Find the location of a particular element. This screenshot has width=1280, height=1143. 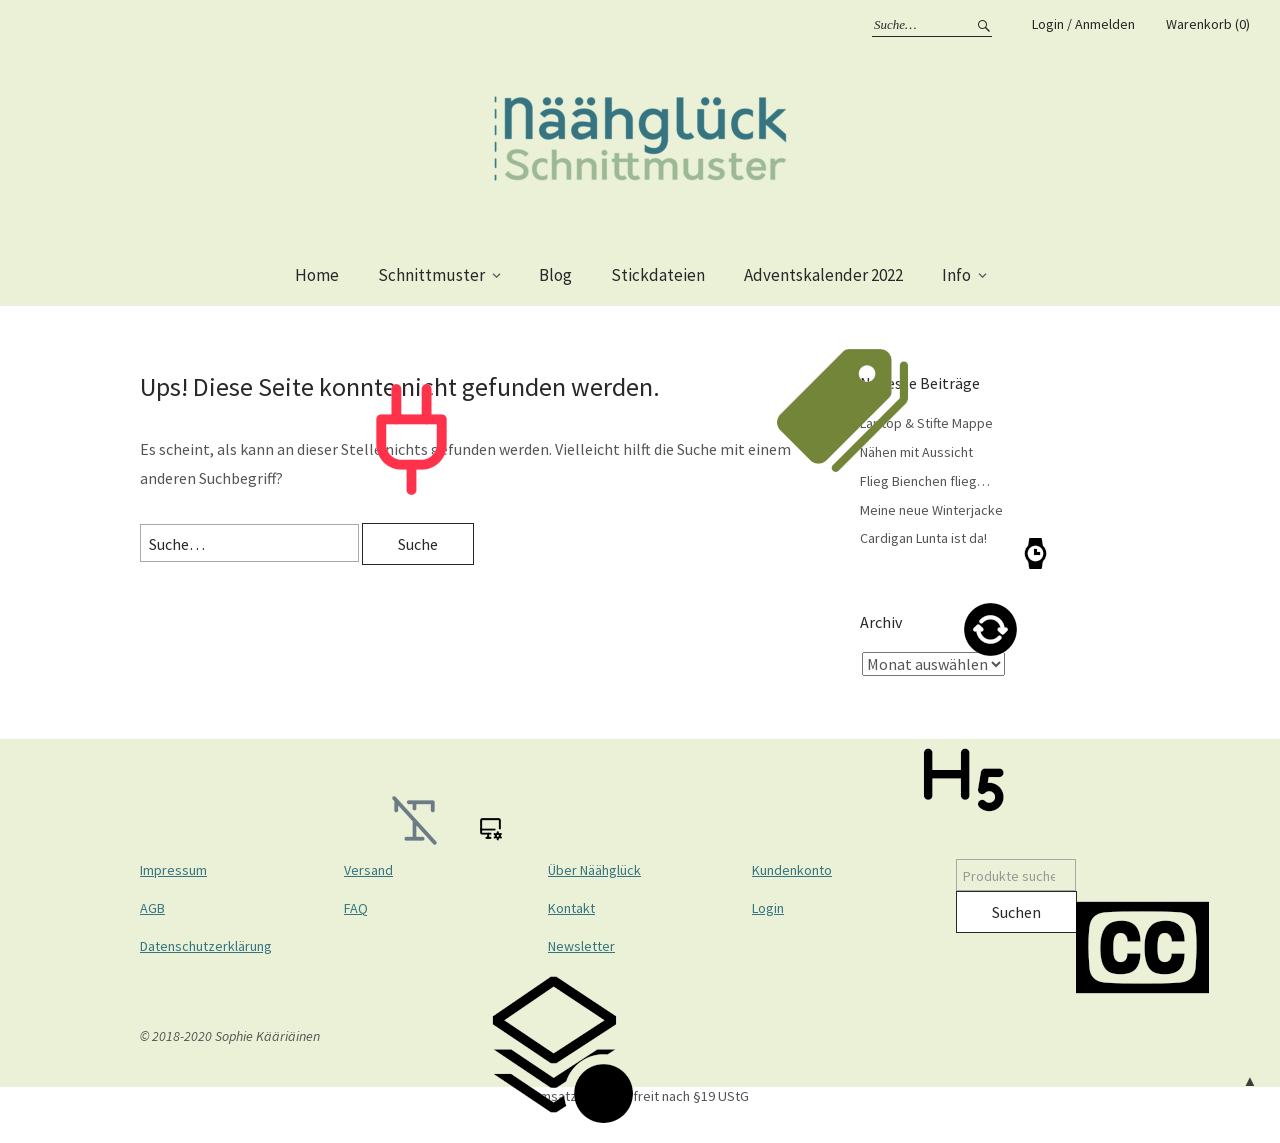

disable text formatting is located at coordinates (414, 820).